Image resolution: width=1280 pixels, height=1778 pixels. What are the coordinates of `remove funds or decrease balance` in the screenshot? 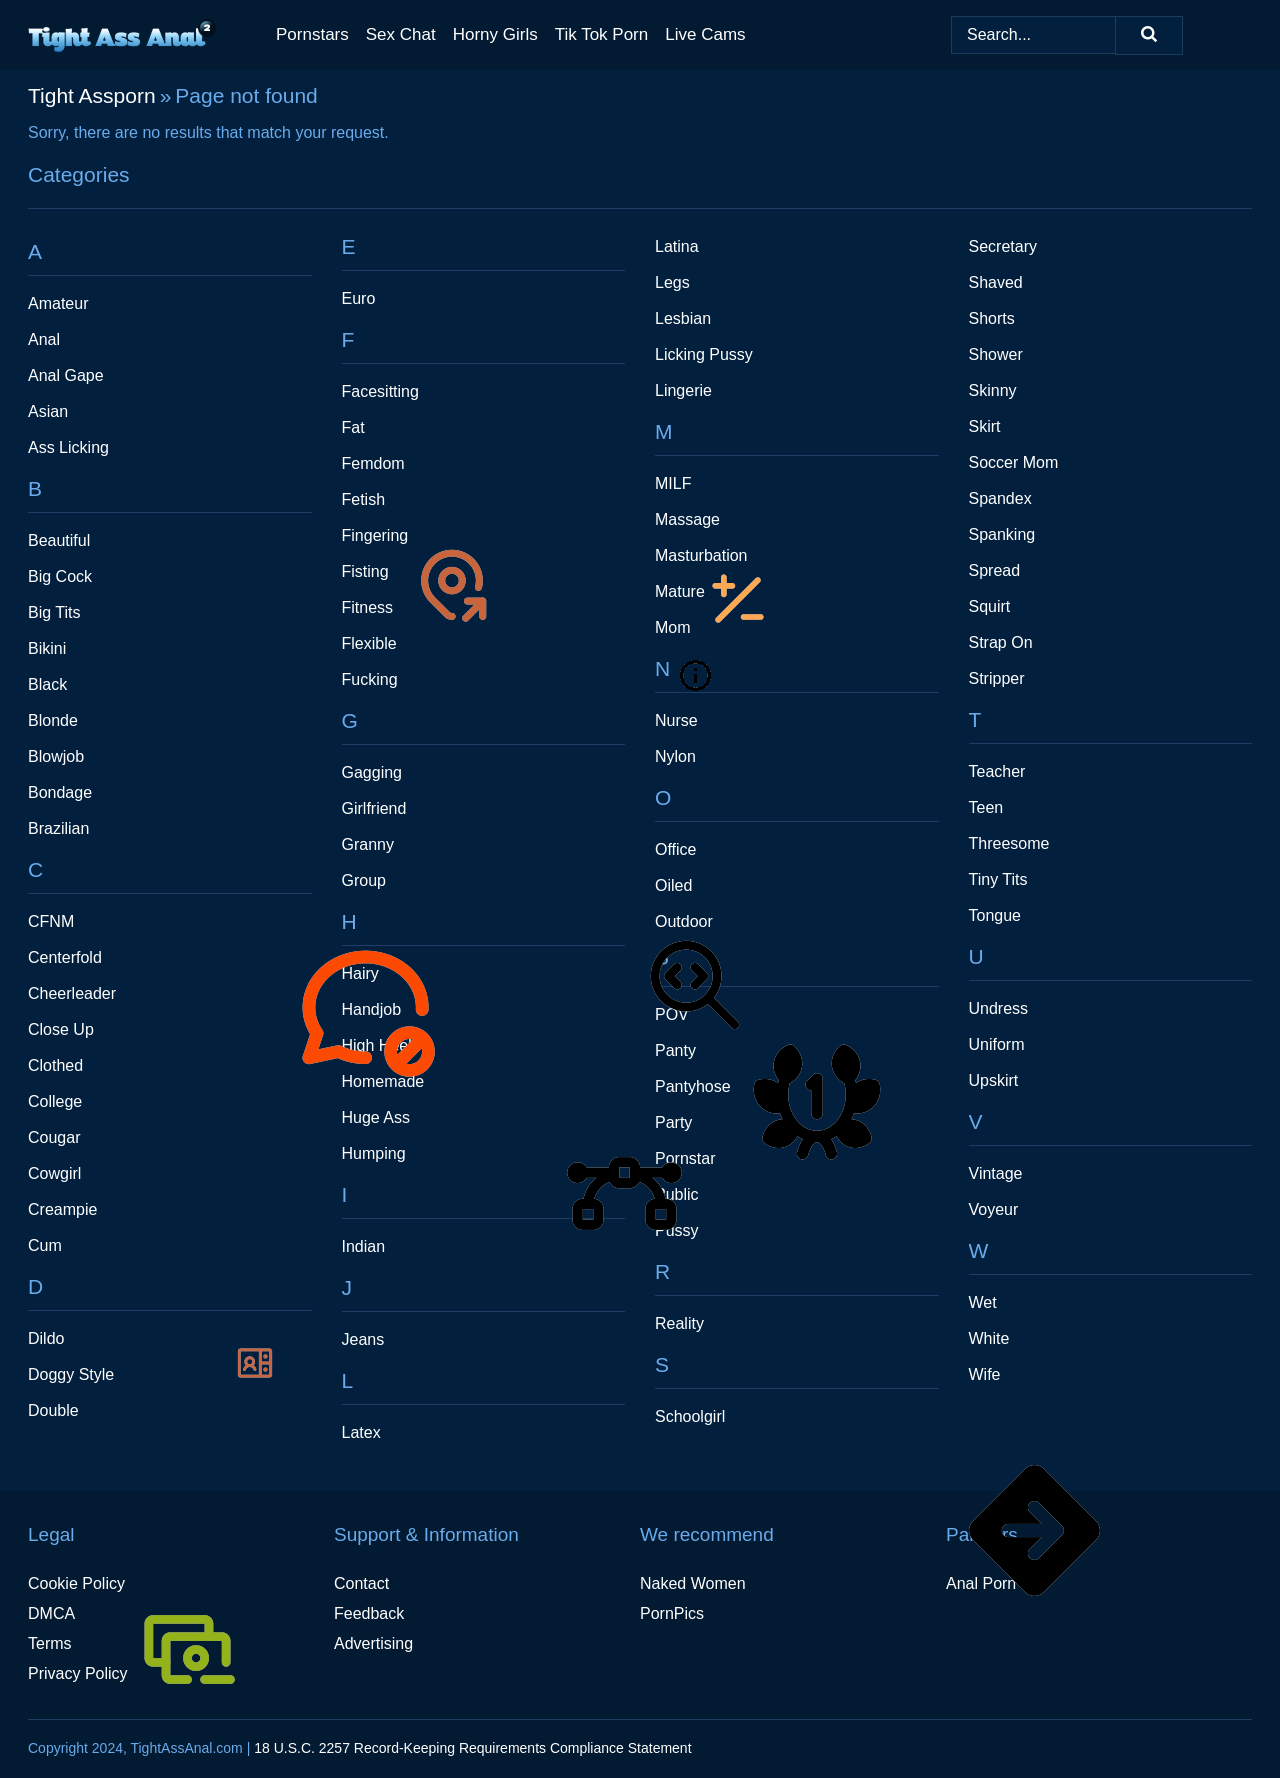 It's located at (187, 1649).